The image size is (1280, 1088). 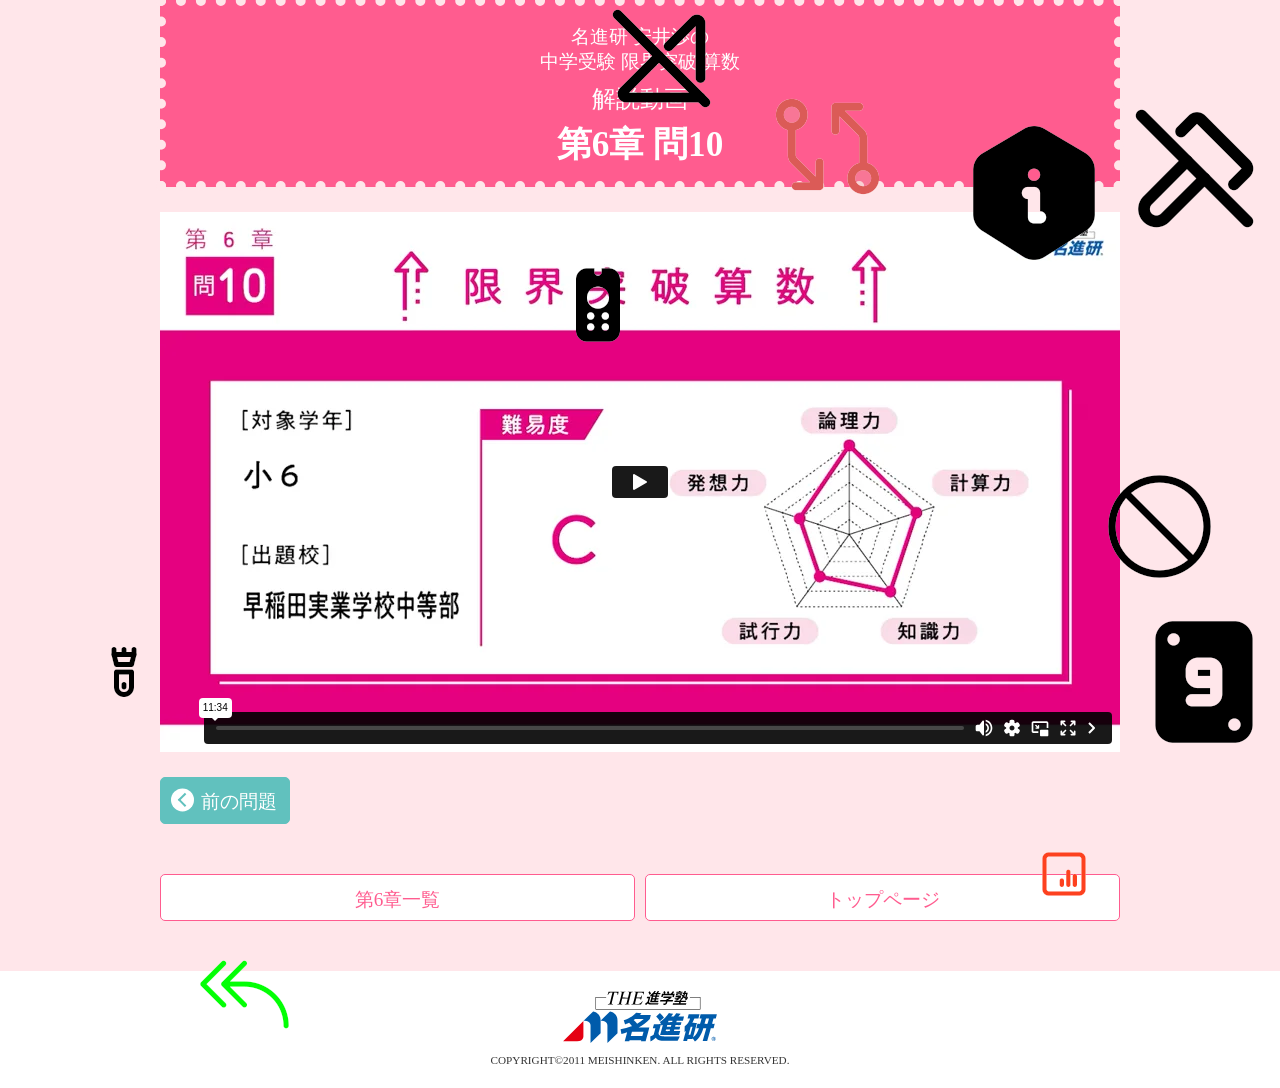 What do you see at coordinates (124, 672) in the screenshot?
I see `electric razor or shaver tool` at bounding box center [124, 672].